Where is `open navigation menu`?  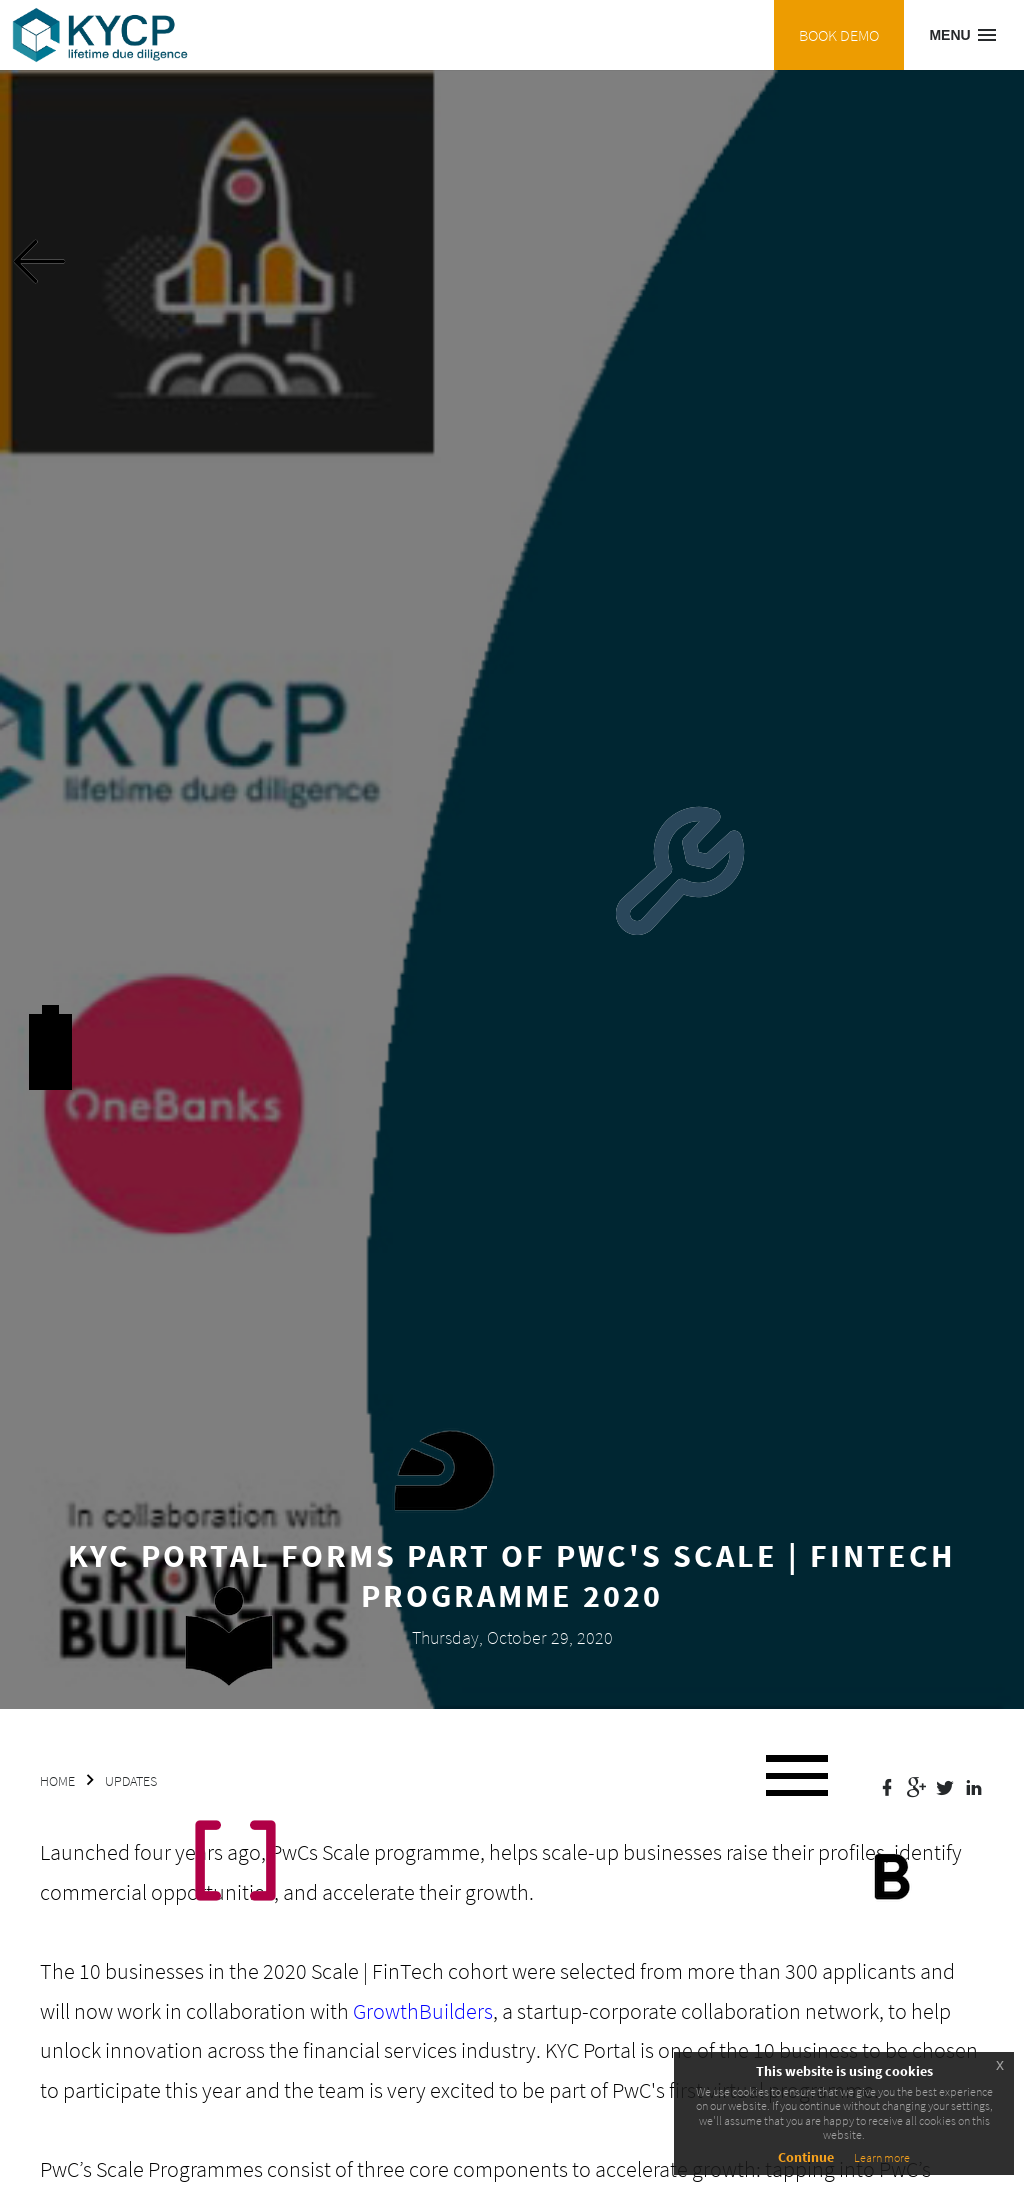
open navigation menu is located at coordinates (797, 1776).